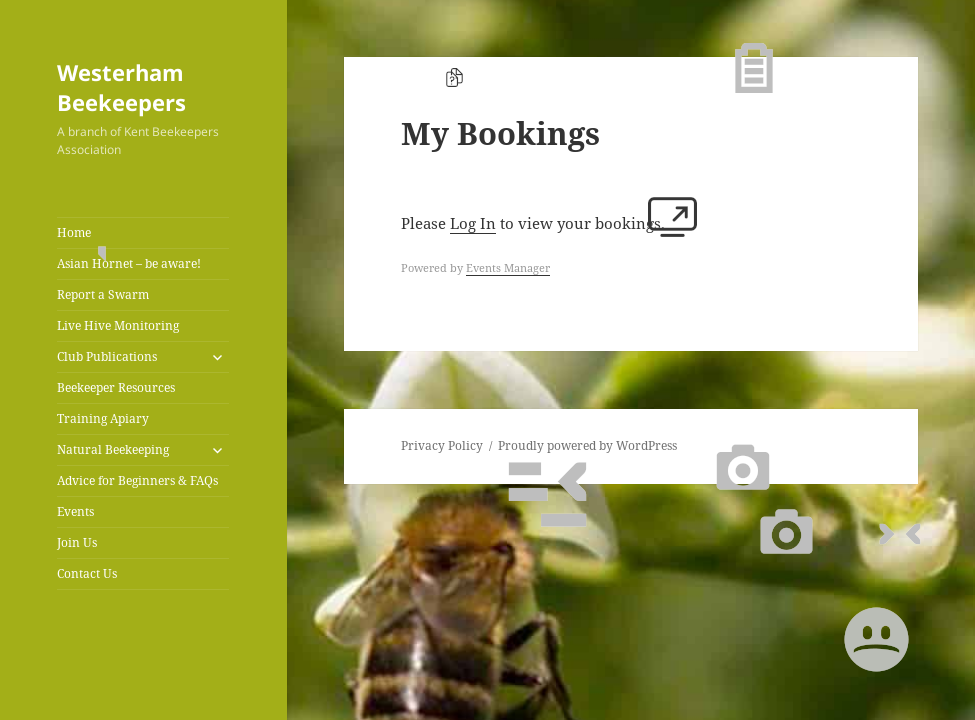  I want to click on open camera to take a photo, so click(743, 467).